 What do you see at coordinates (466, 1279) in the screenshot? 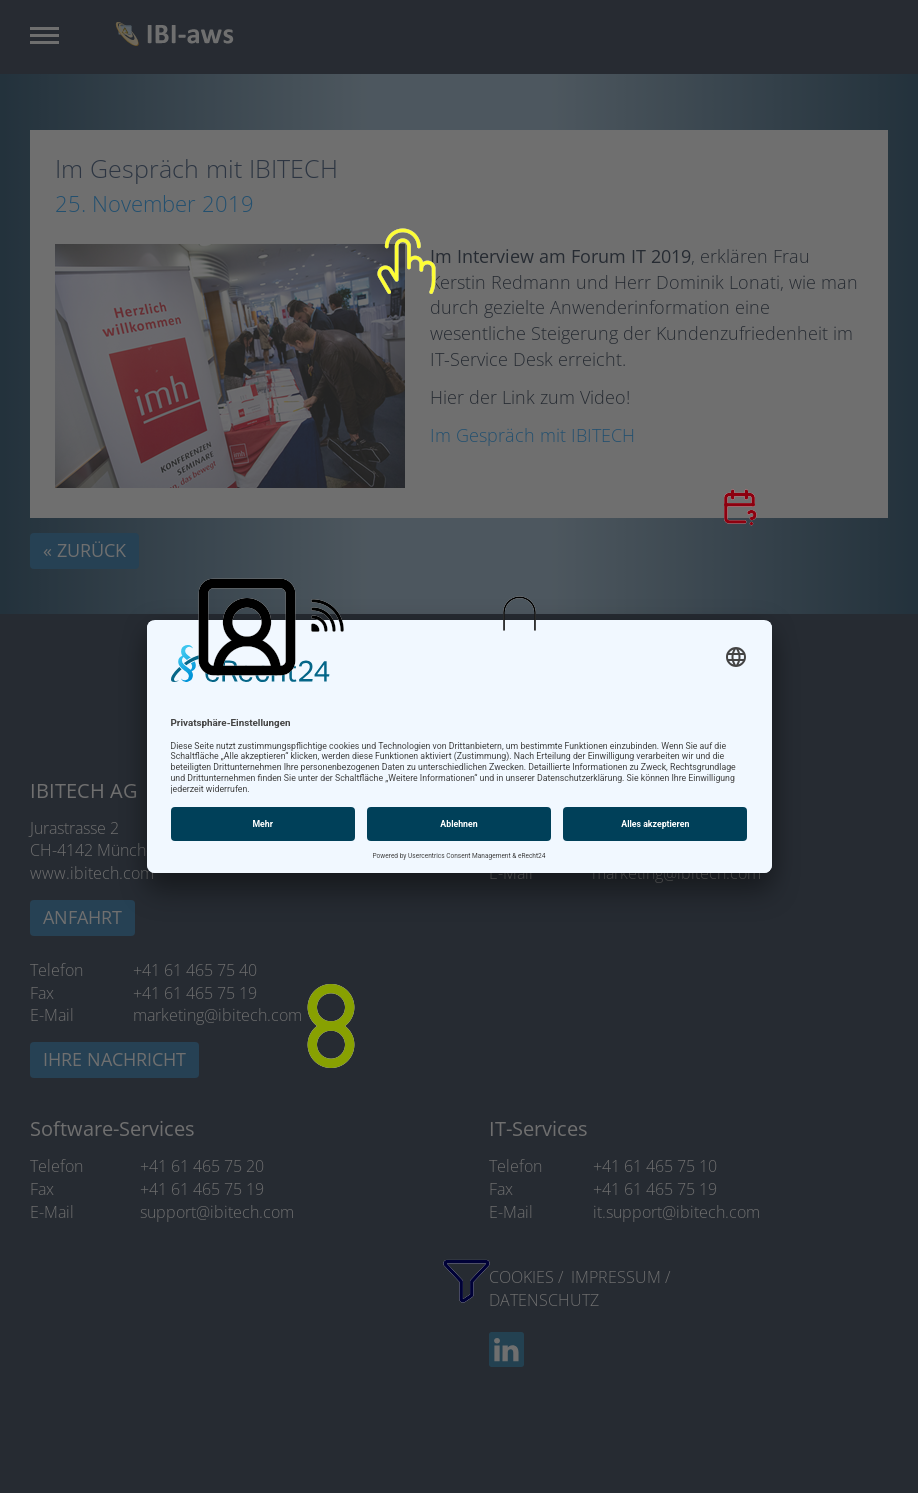
I see `filter or sort content` at bounding box center [466, 1279].